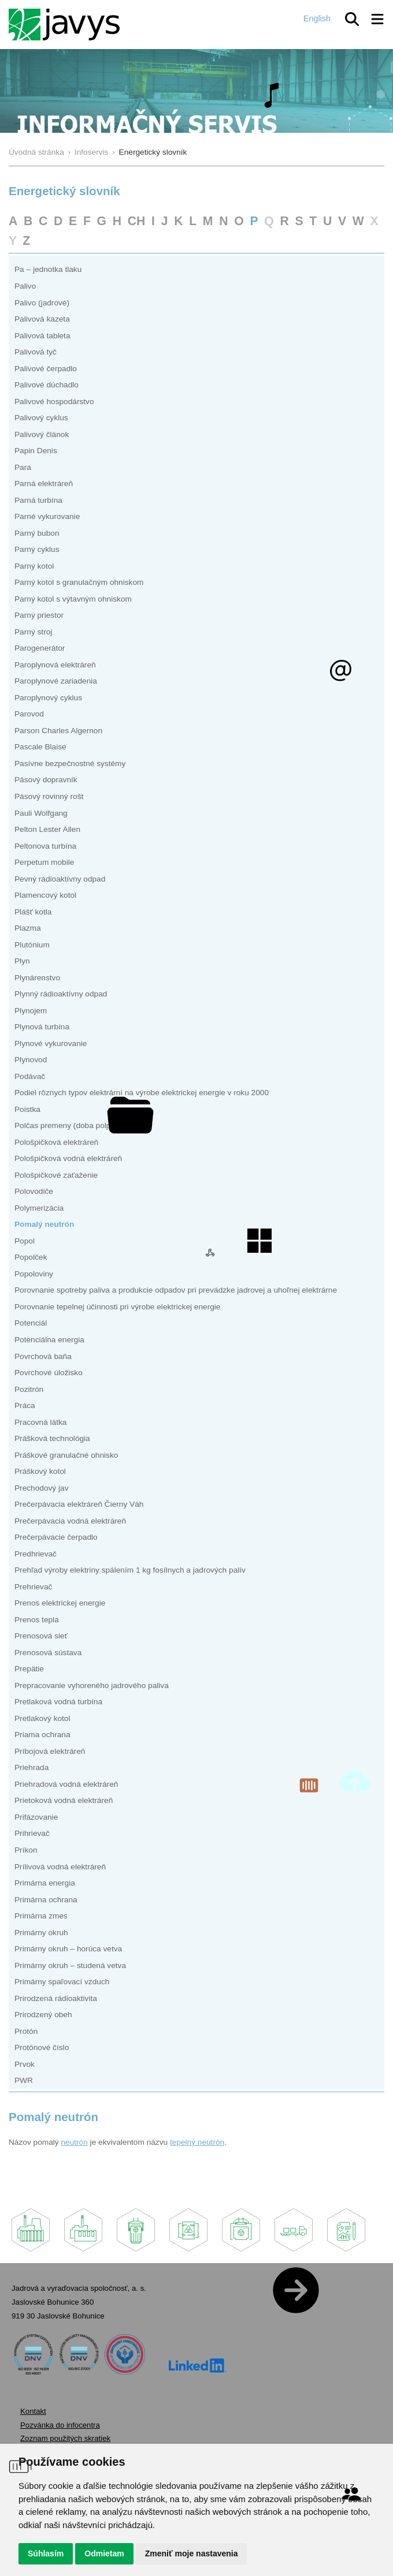  What do you see at coordinates (210, 1253) in the screenshot?
I see `configure webhook integrations` at bounding box center [210, 1253].